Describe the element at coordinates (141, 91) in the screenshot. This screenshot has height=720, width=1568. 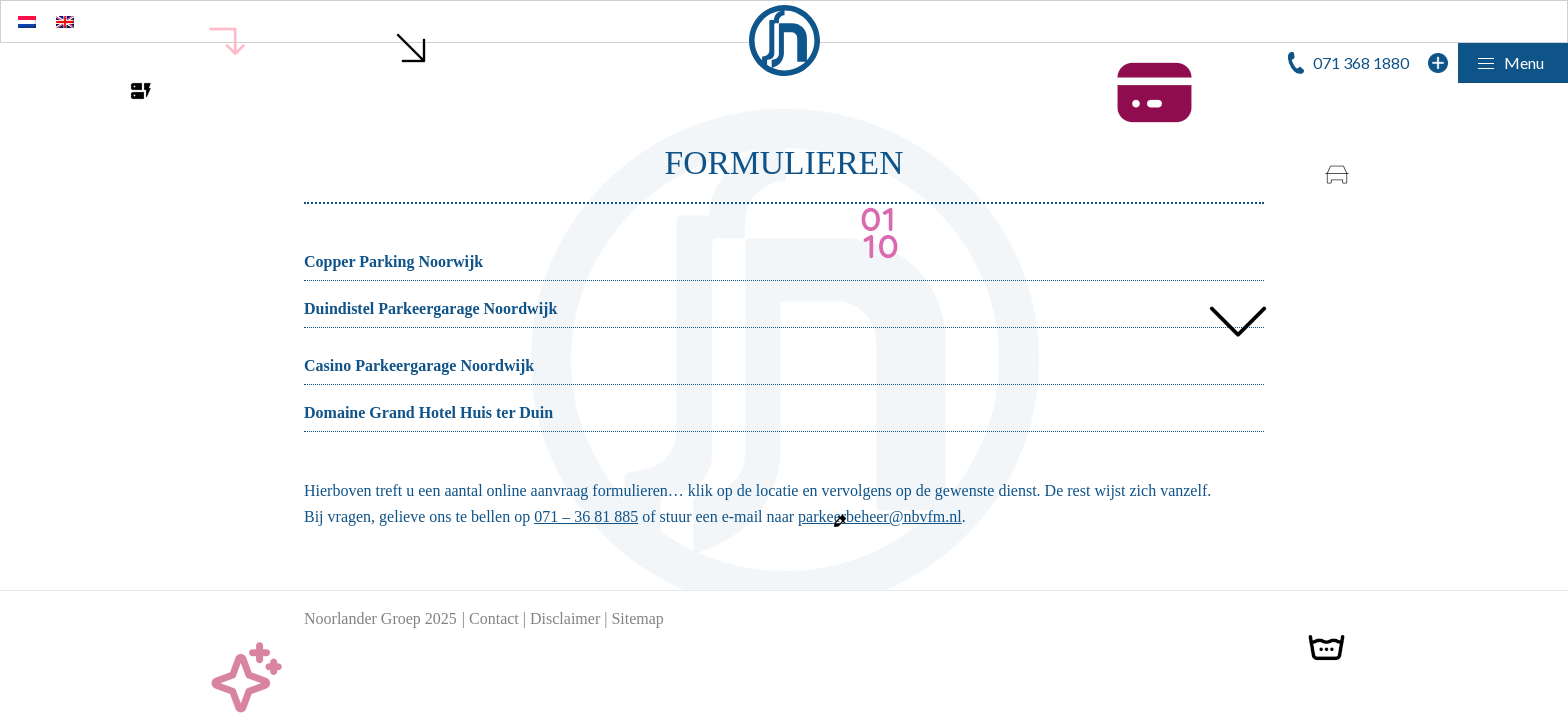
I see `access dynamic or auto-generated forms` at that location.